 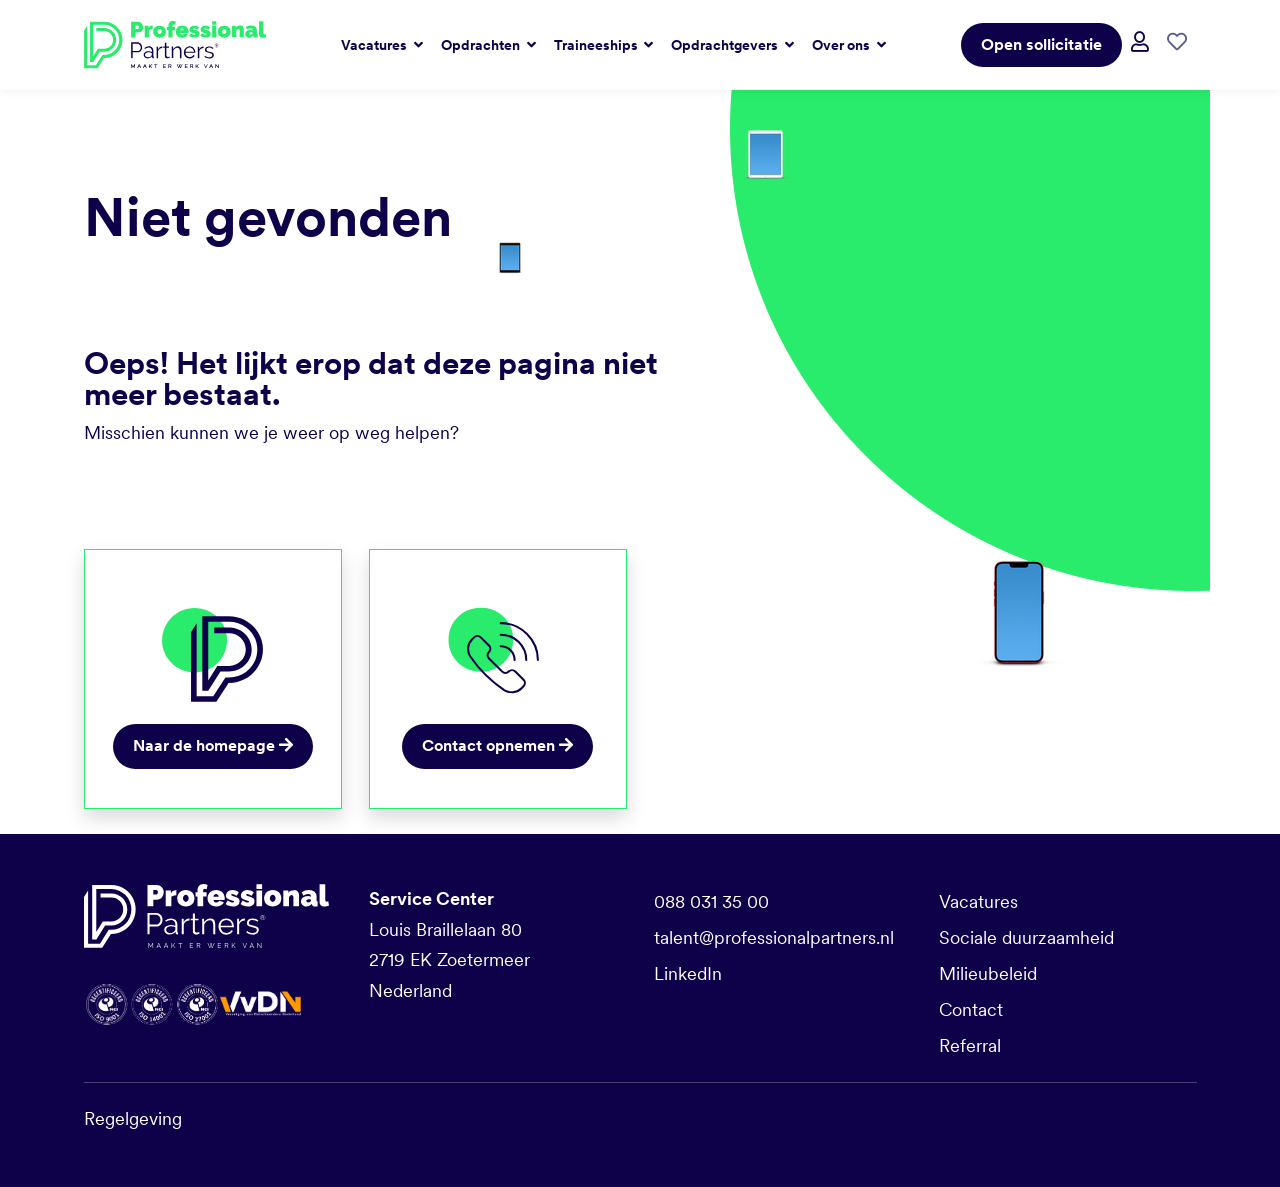 I want to click on iPad Pro with cellular connectivity, so click(x=765, y=154).